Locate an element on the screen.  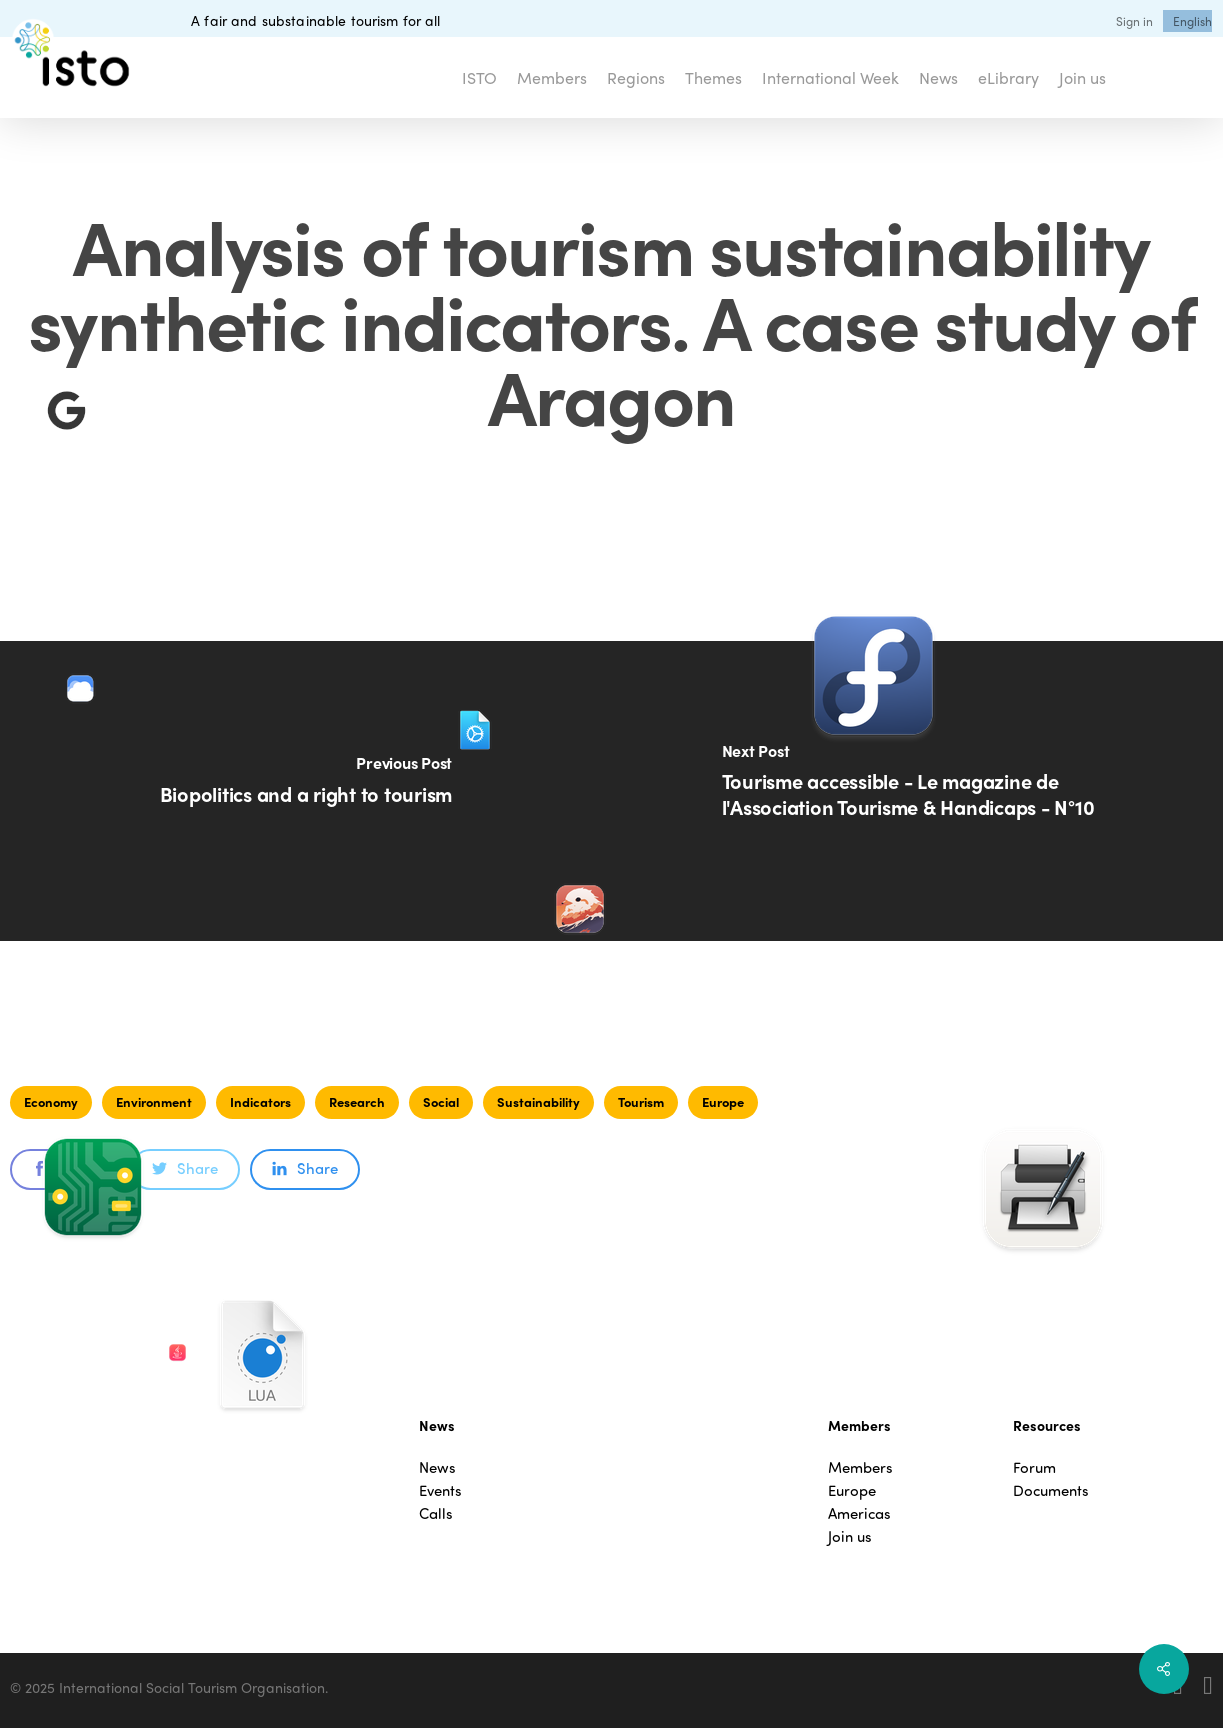
manage saved passwords and login credentials is located at coordinates (133, 710).